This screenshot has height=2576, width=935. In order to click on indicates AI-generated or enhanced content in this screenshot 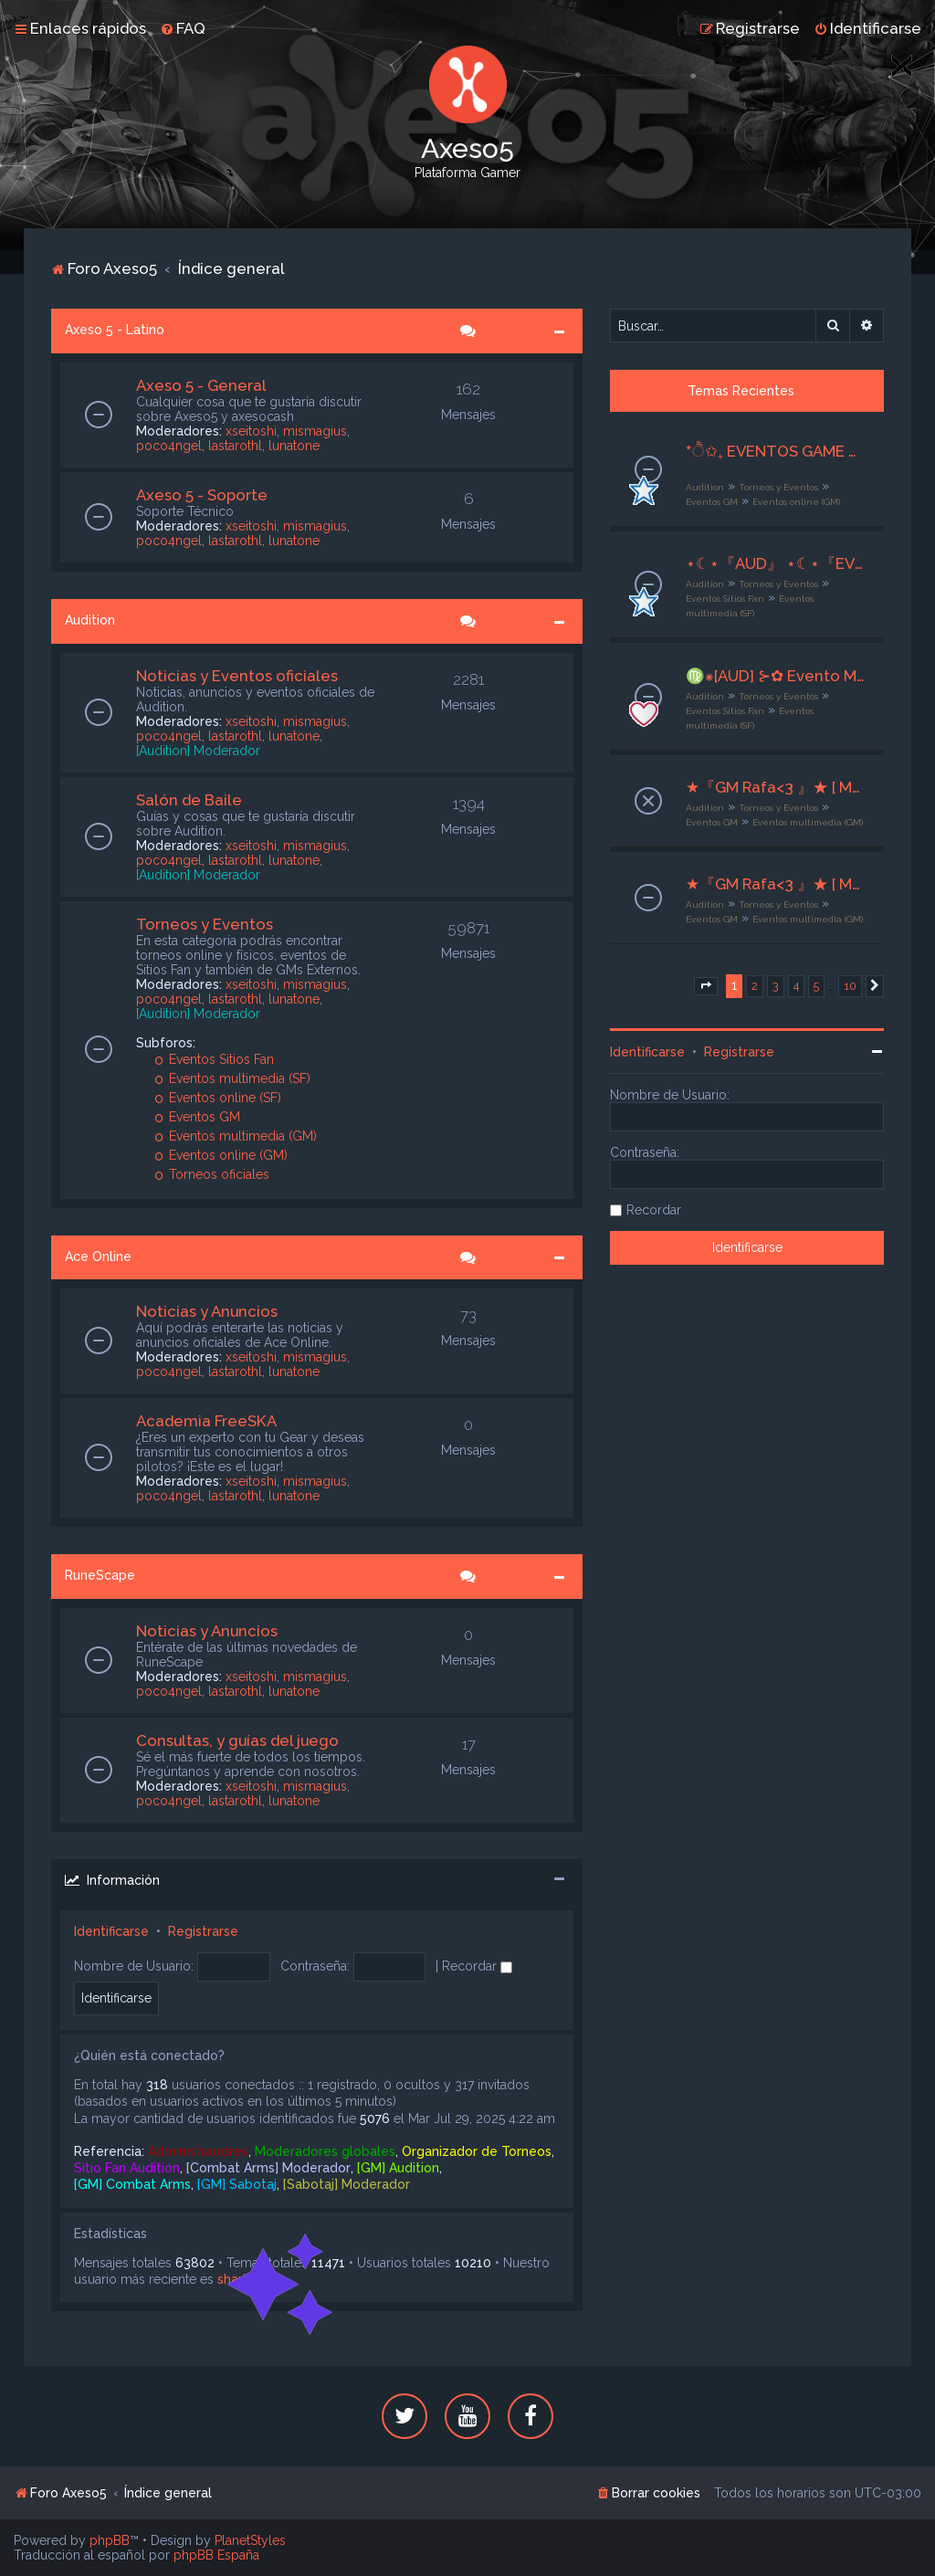, I will do `click(281, 2284)`.